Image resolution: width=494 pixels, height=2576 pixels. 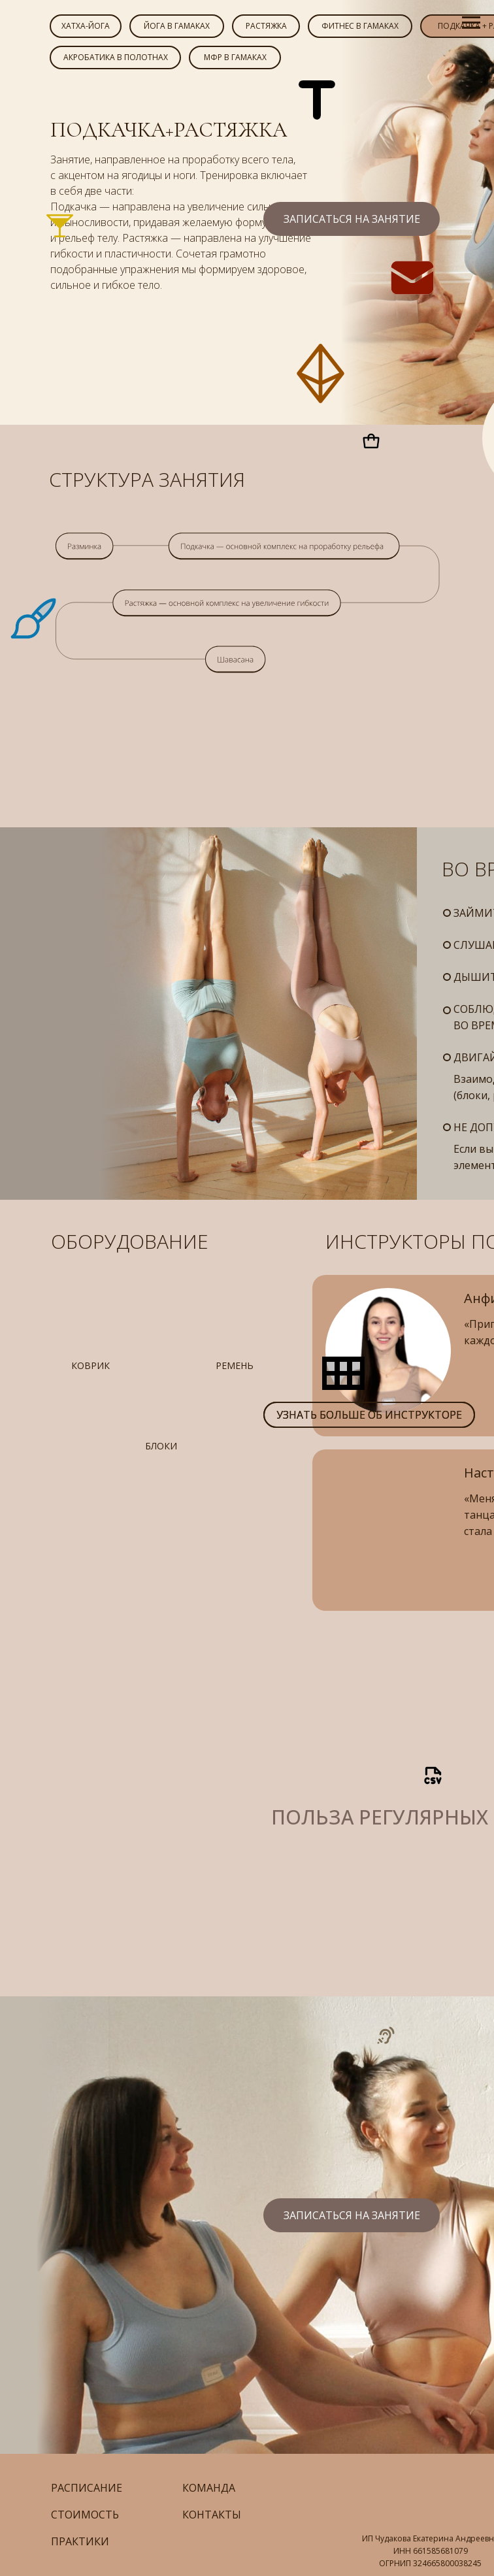 What do you see at coordinates (59, 225) in the screenshot?
I see `access bar or cocktail menu` at bounding box center [59, 225].